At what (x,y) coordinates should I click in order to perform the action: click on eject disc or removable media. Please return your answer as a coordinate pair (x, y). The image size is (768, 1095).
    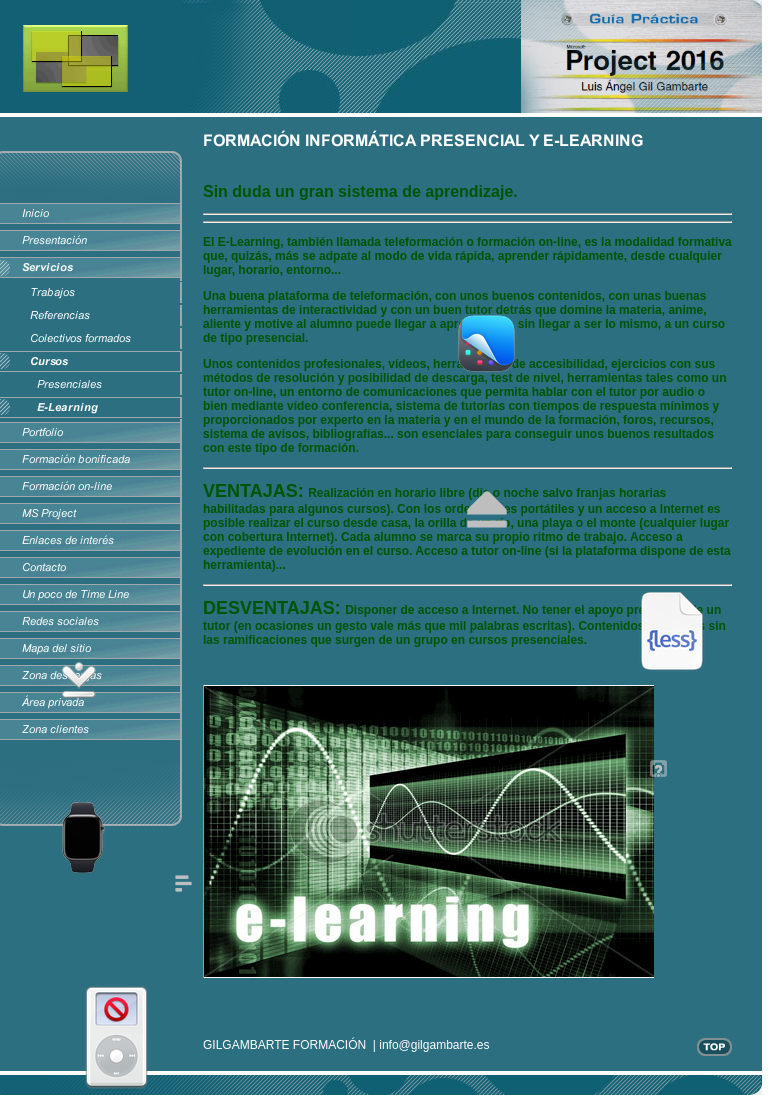
    Looking at the image, I should click on (487, 511).